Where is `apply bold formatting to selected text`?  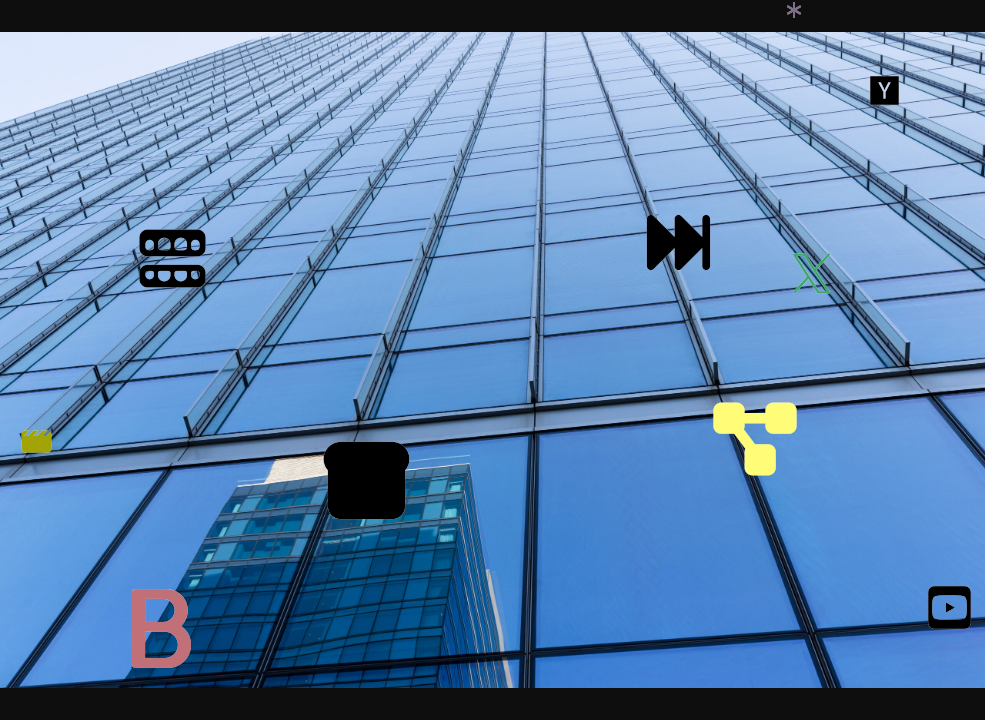 apply bold formatting to selected text is located at coordinates (161, 628).